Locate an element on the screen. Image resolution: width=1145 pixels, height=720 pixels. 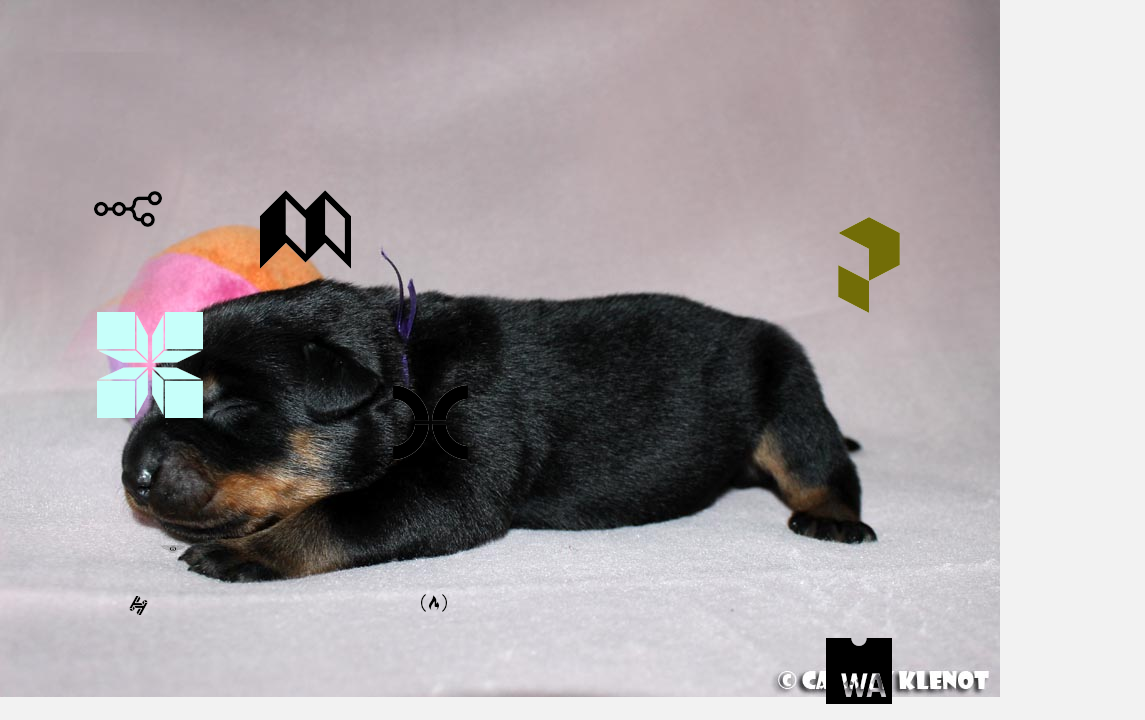
Bentley Motors official brand logo is located at coordinates (173, 549).